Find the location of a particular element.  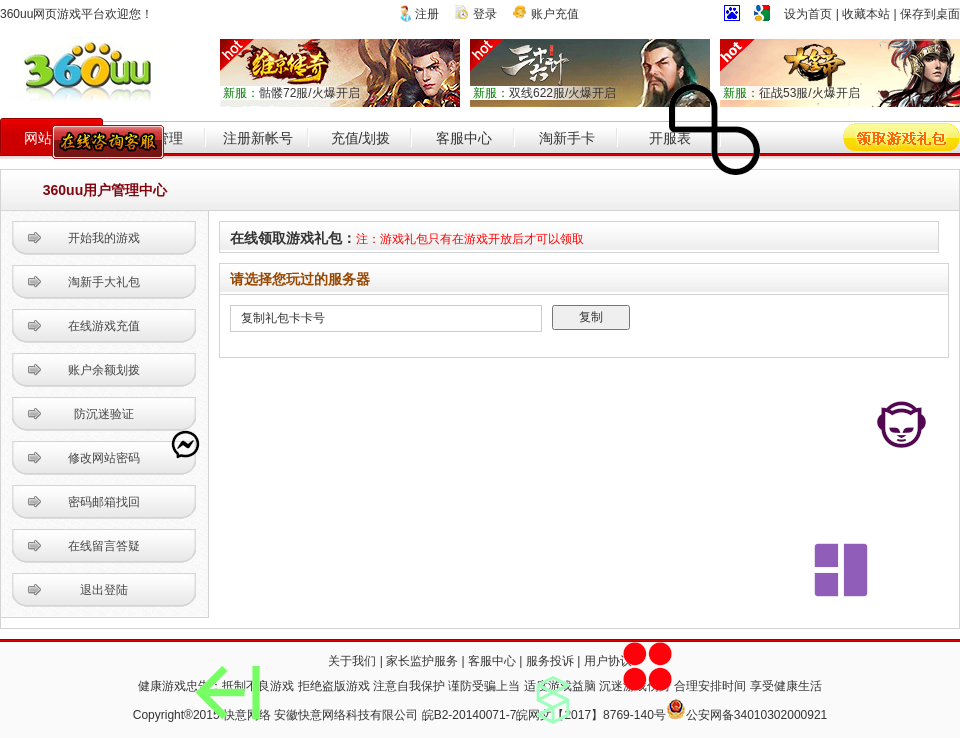

open the app drawer or launcher is located at coordinates (647, 666).